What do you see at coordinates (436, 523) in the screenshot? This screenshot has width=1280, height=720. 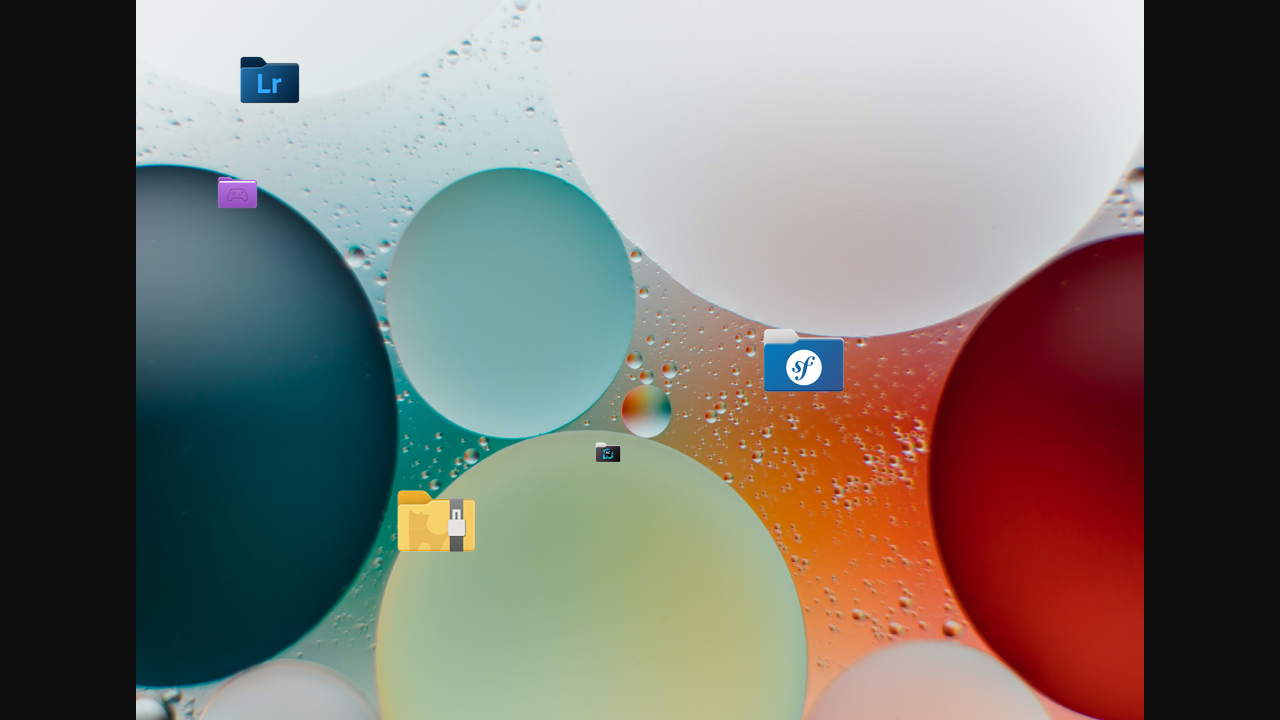 I see `folder containing nanazip compressed archives` at bounding box center [436, 523].